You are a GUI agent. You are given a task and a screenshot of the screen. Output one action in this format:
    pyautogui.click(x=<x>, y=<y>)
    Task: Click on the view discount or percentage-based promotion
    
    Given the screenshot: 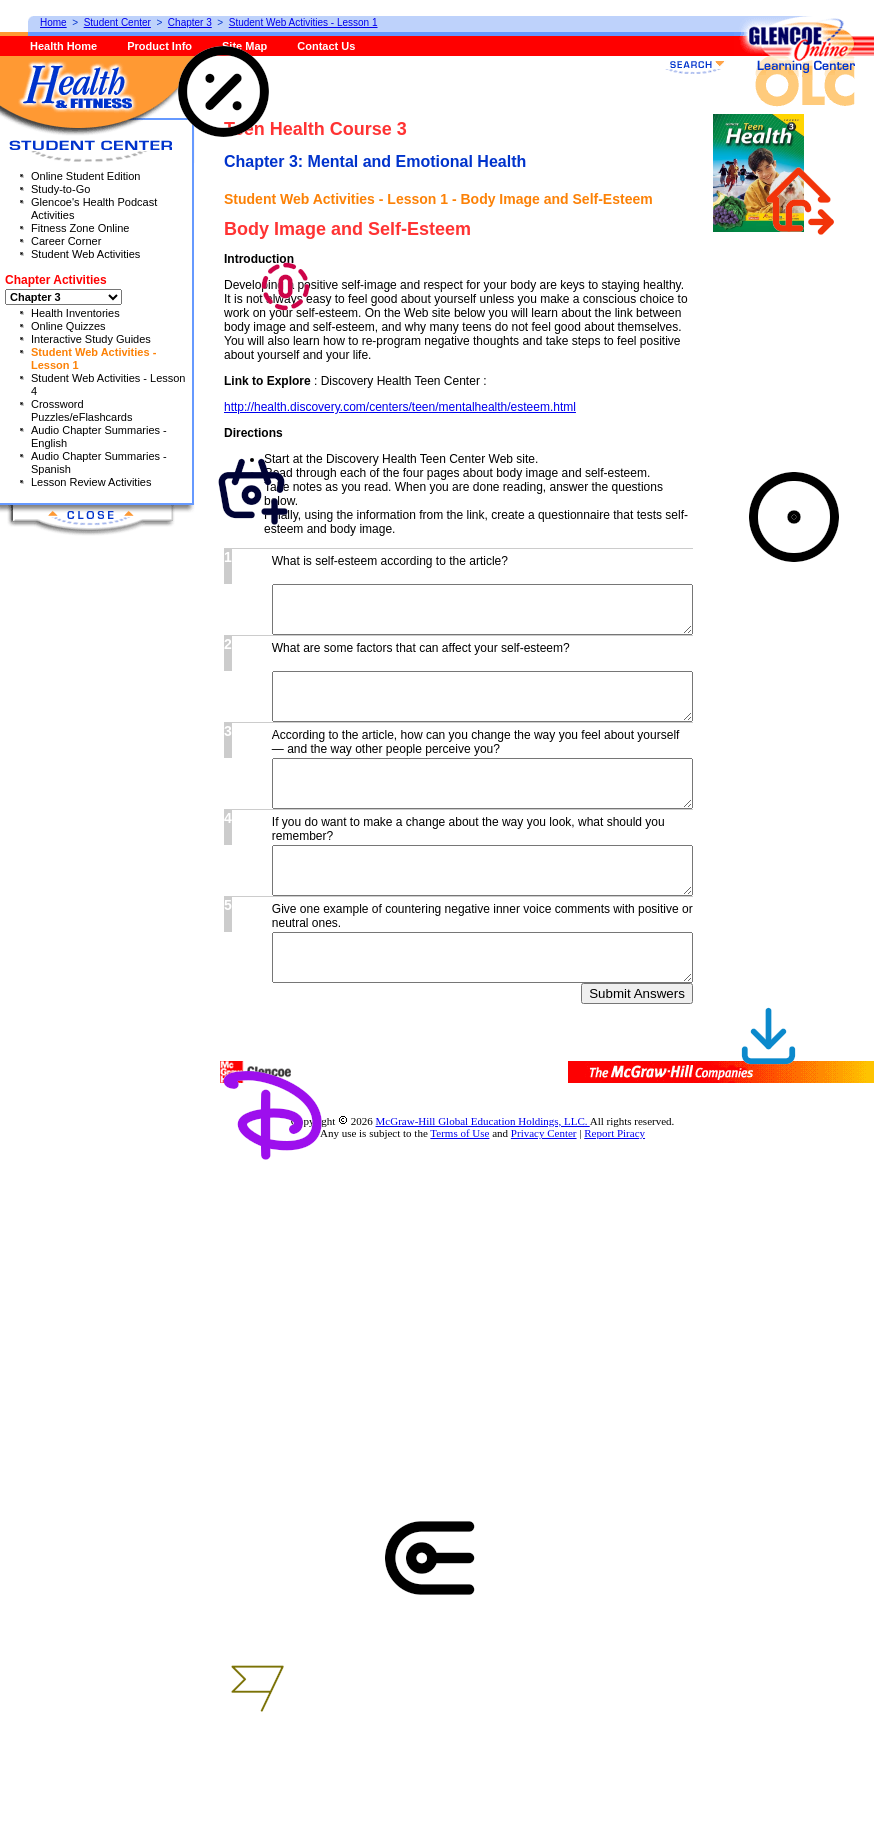 What is the action you would take?
    pyautogui.click(x=223, y=91)
    